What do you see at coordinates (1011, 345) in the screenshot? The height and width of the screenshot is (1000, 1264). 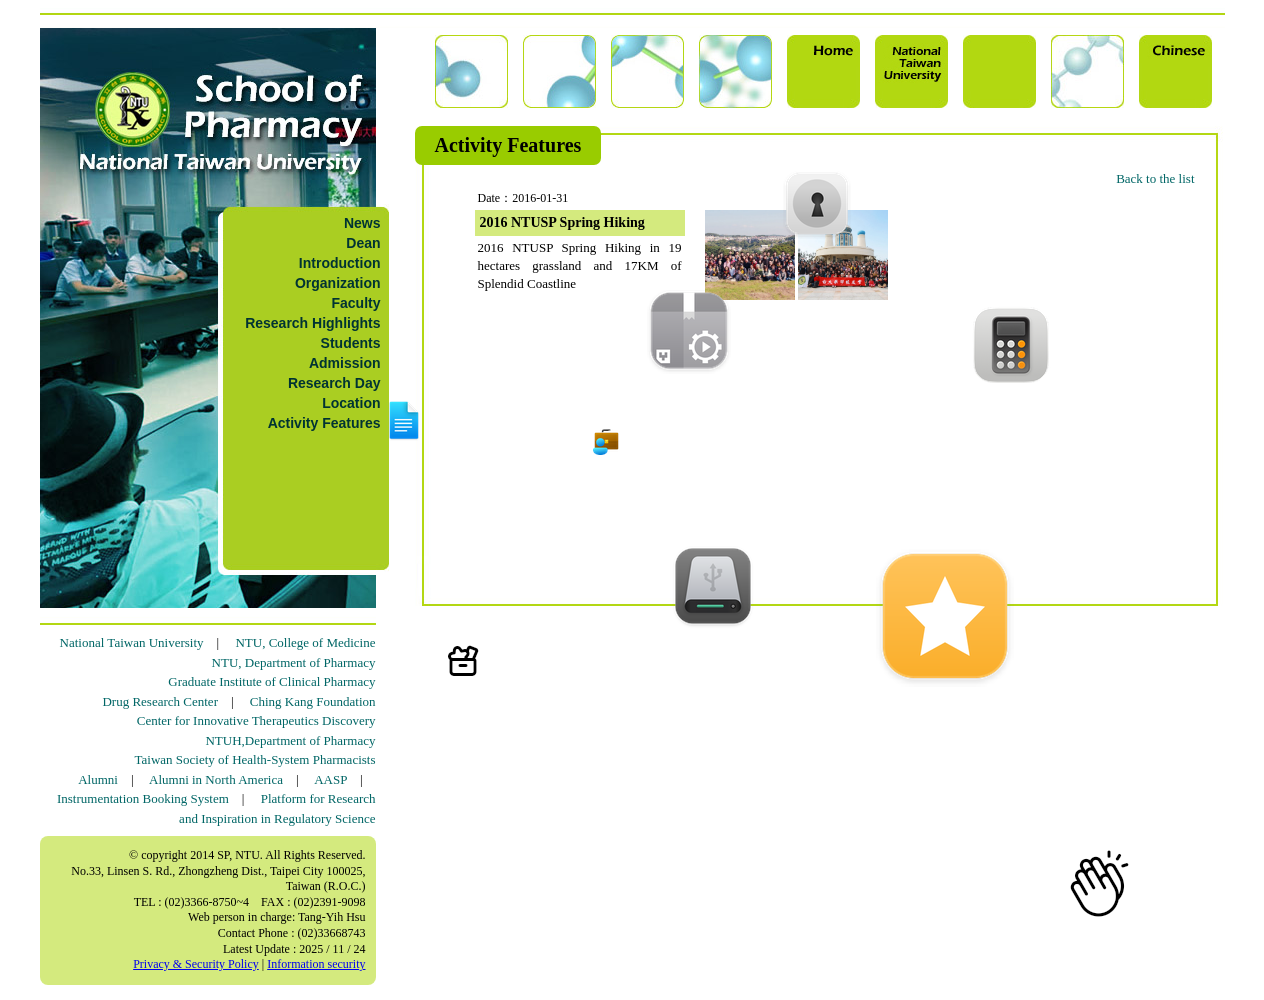 I see `open the calculator app` at bounding box center [1011, 345].